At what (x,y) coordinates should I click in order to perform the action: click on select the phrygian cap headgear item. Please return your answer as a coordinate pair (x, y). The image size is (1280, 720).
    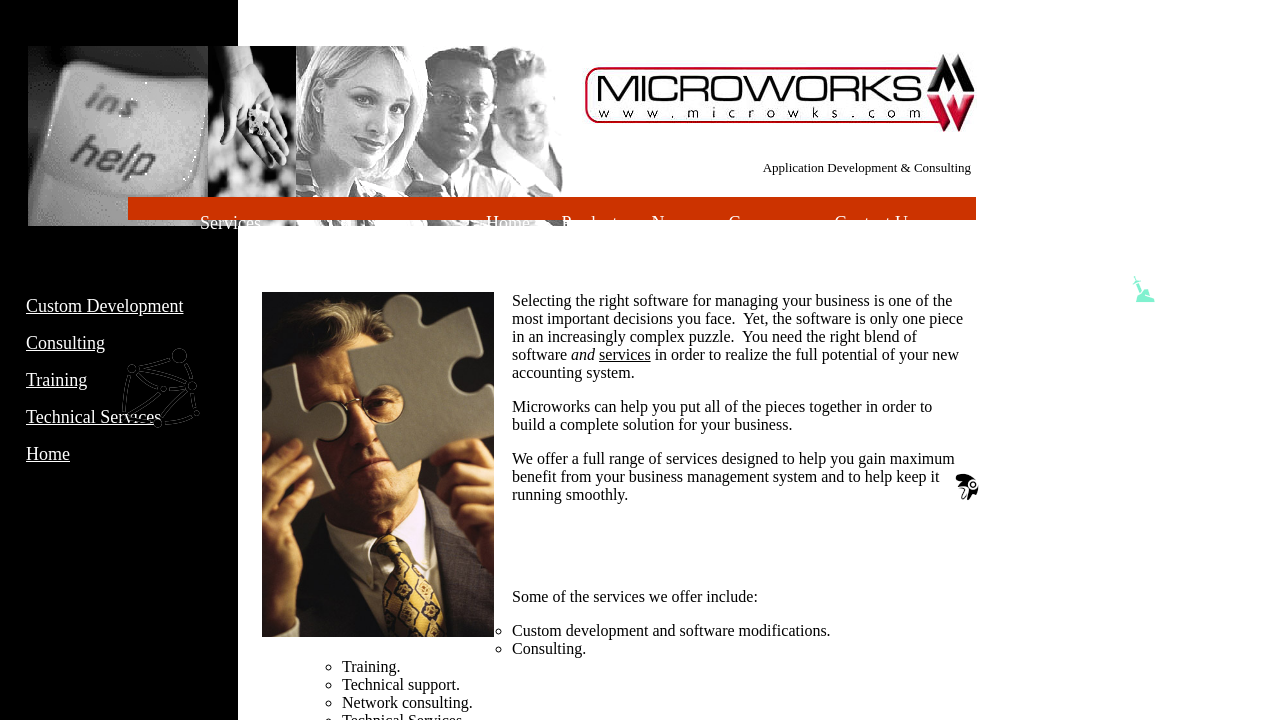
    Looking at the image, I should click on (967, 487).